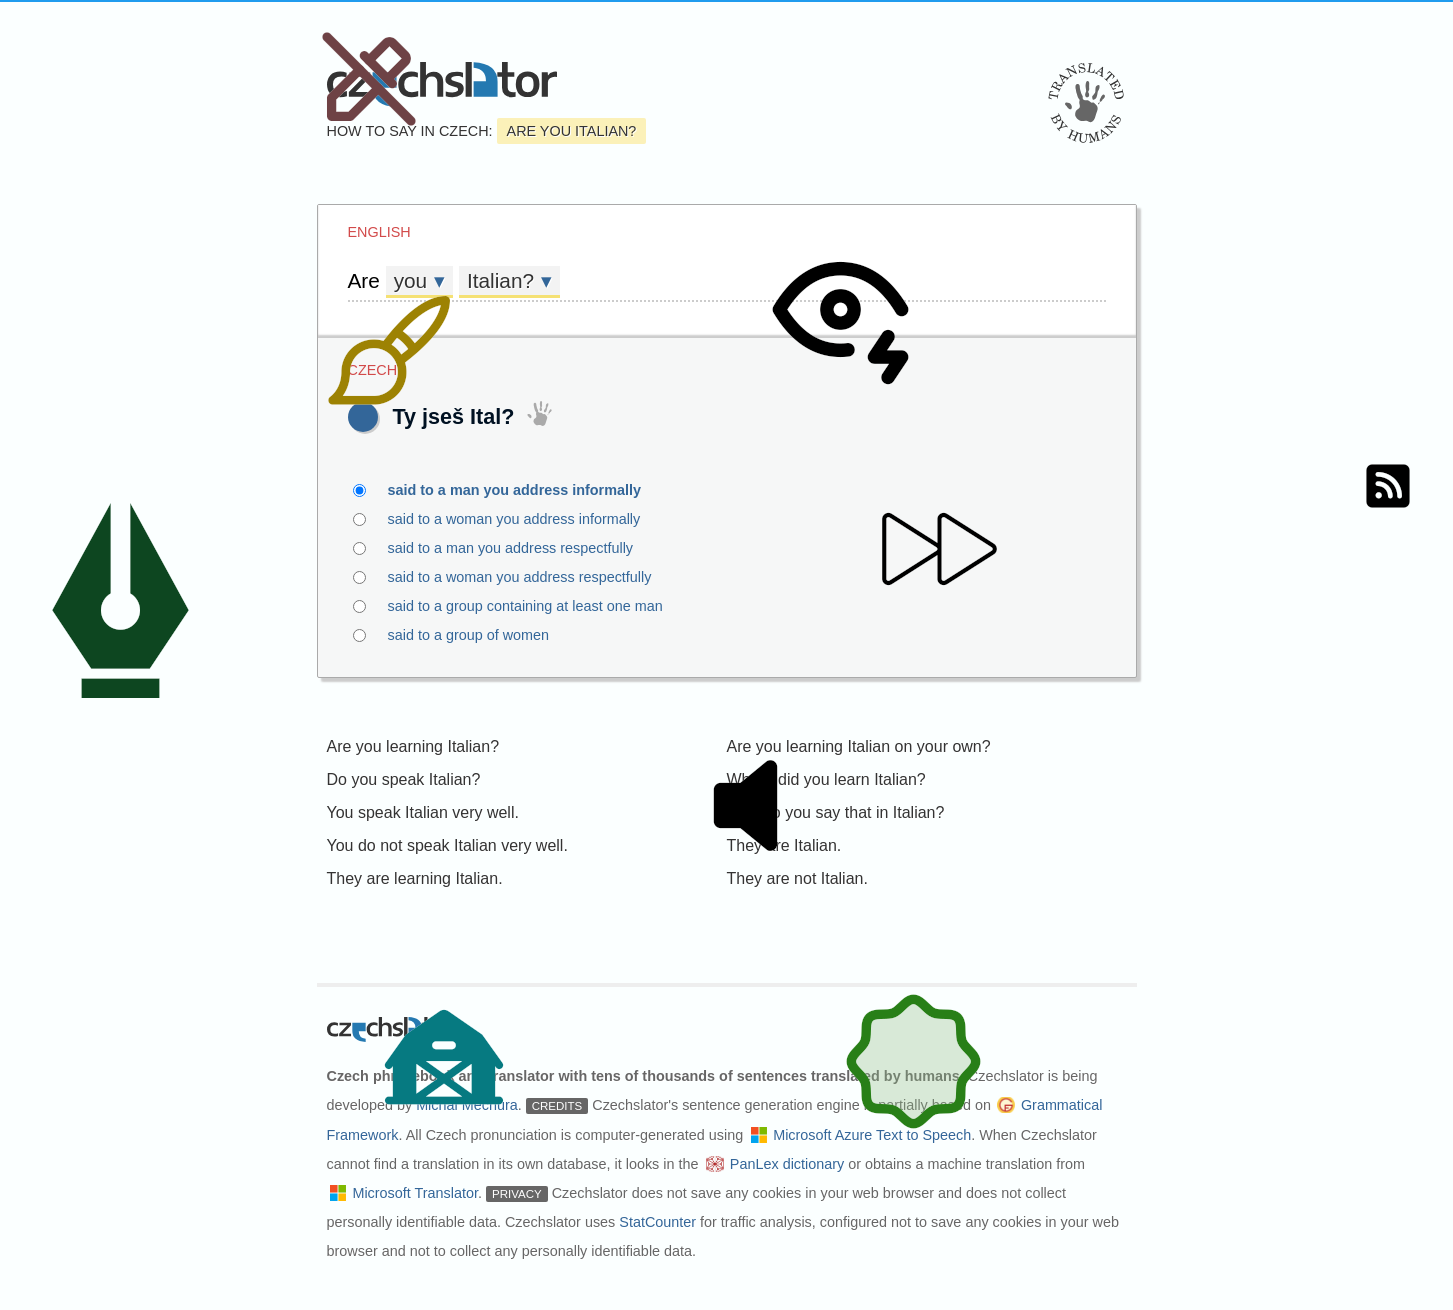  Describe the element at coordinates (913, 1061) in the screenshot. I see `indicates a verified or certified status` at that location.